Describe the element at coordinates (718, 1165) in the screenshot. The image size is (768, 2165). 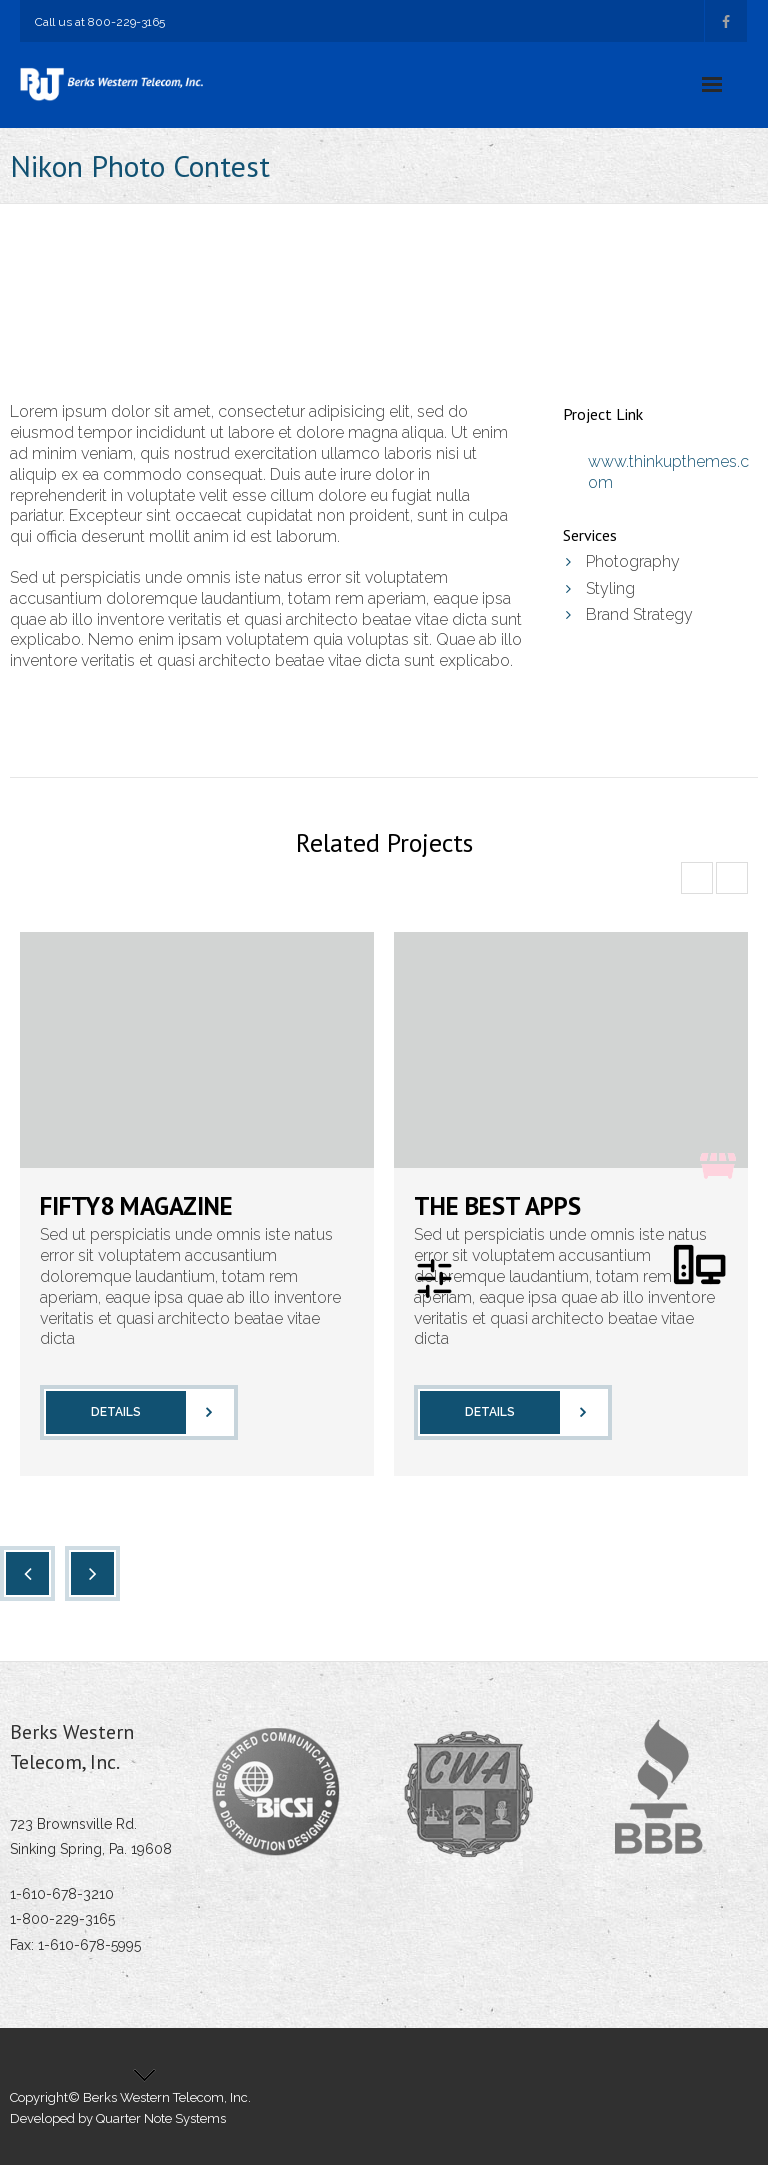
I see `delete items permanently` at that location.